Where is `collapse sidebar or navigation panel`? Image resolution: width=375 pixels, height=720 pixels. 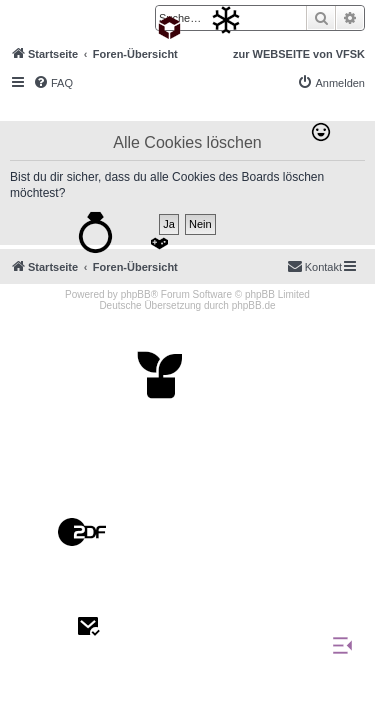
collapse sidebar or navigation panel is located at coordinates (342, 645).